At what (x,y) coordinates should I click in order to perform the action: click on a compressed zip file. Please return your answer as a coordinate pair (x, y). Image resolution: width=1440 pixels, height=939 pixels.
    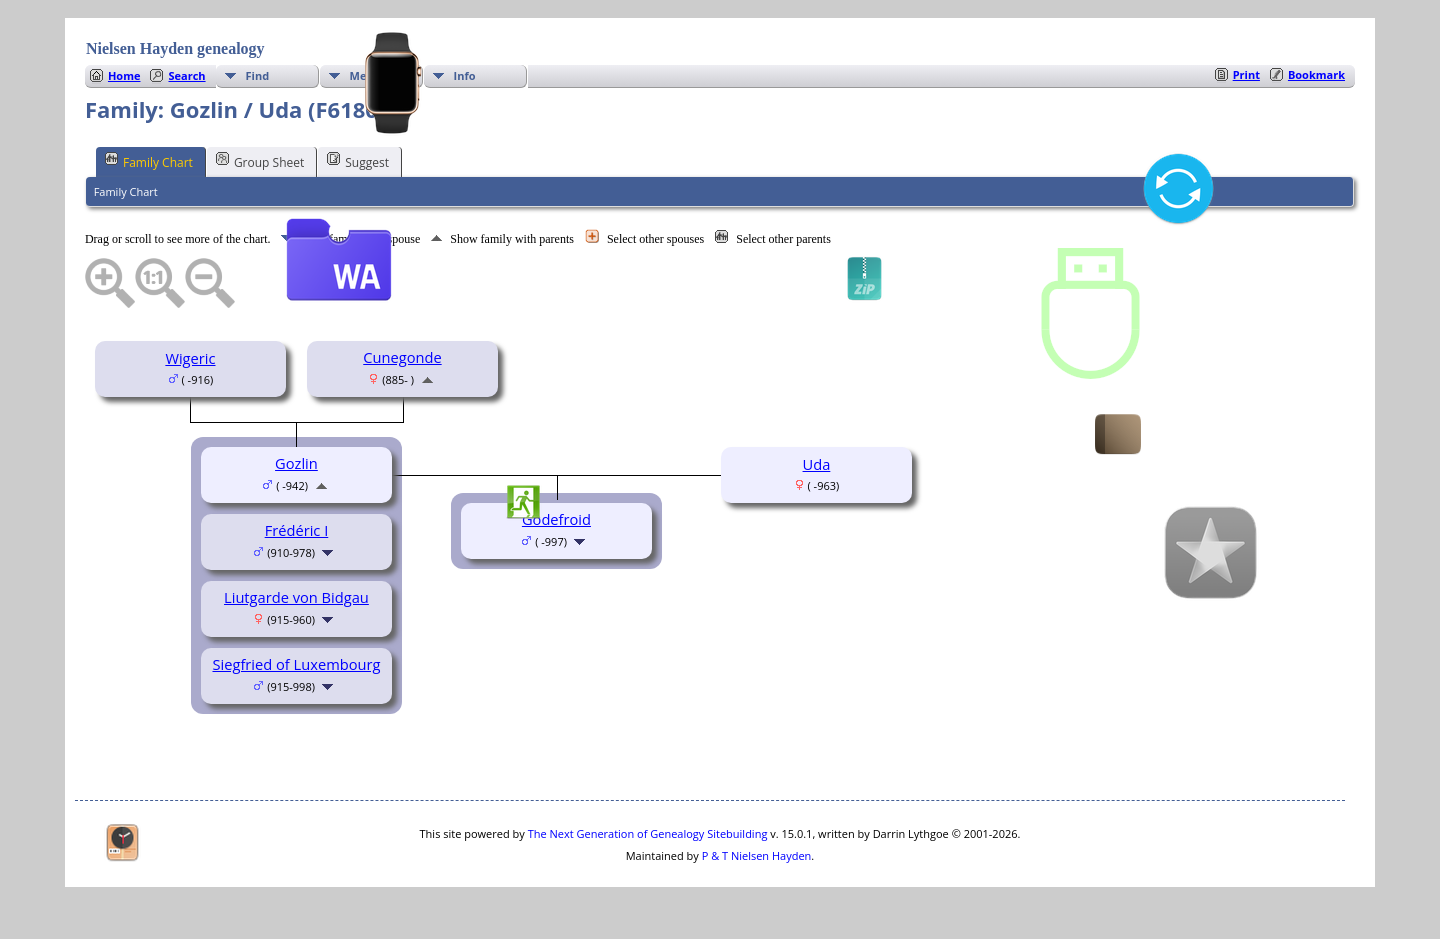
    Looking at the image, I should click on (864, 278).